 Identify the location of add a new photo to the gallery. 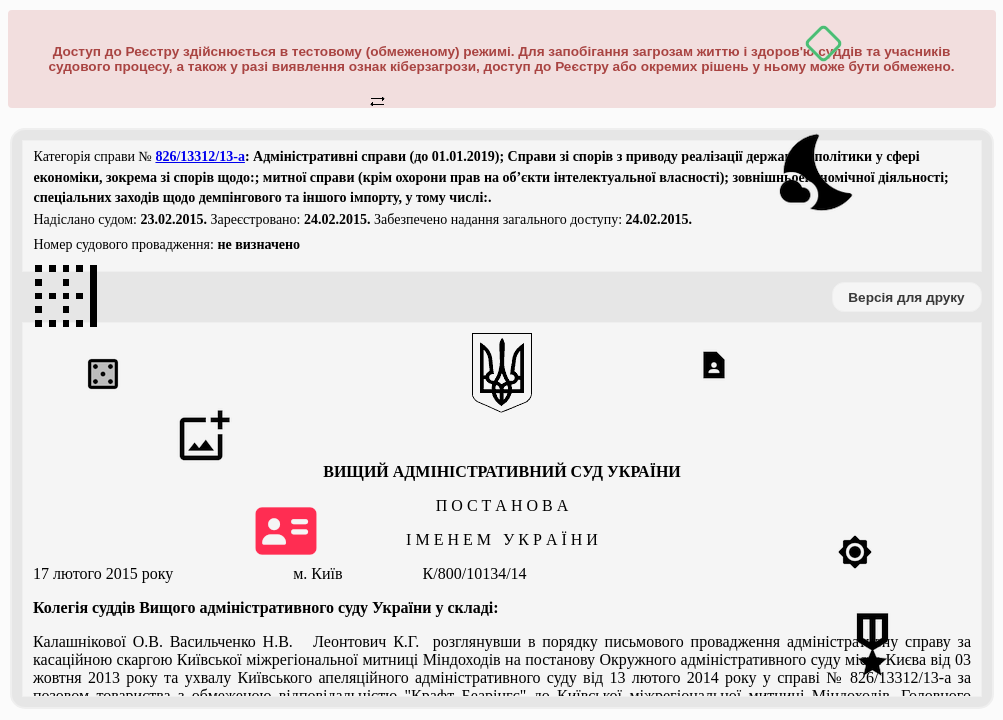
(203, 436).